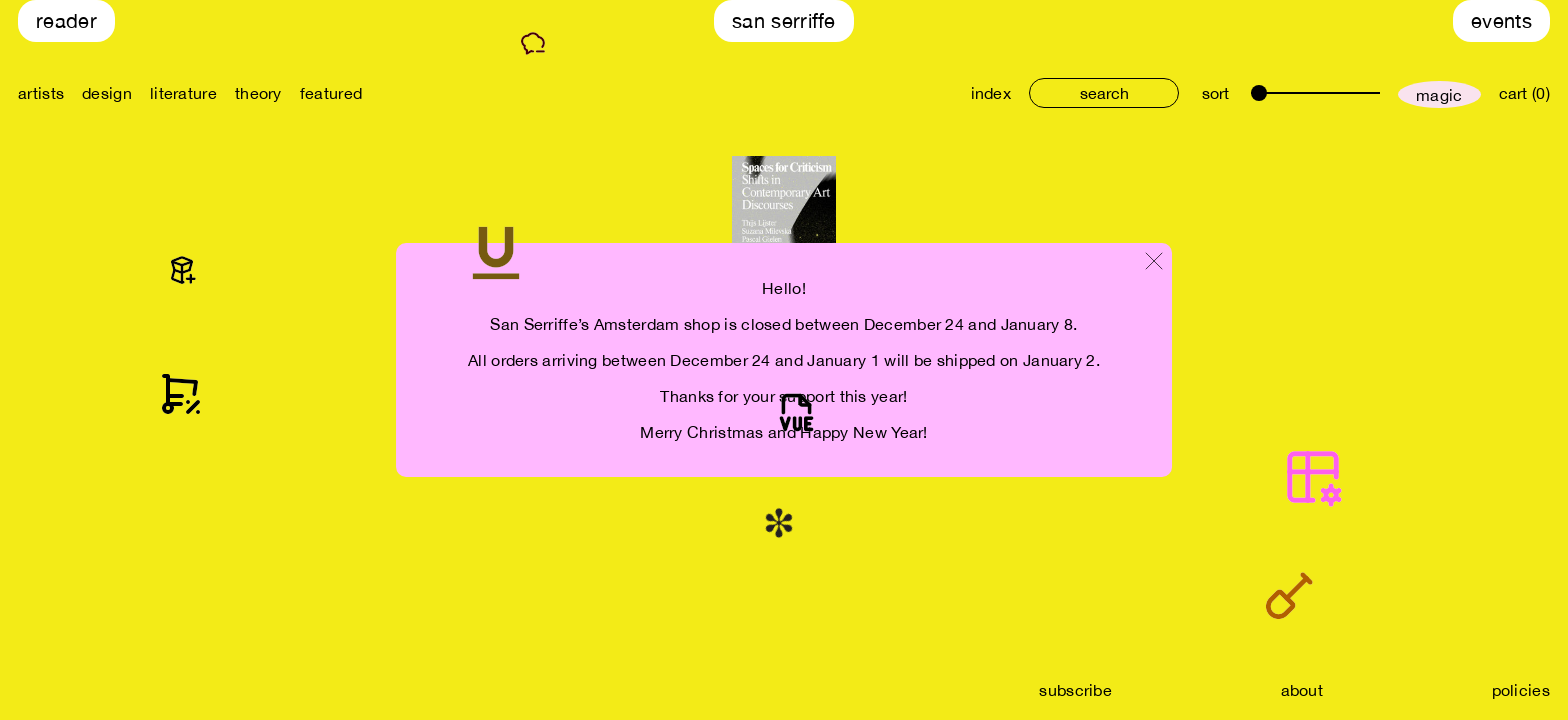 The height and width of the screenshot is (720, 1568). Describe the element at coordinates (182, 270) in the screenshot. I see `add a new 3D object or model` at that location.